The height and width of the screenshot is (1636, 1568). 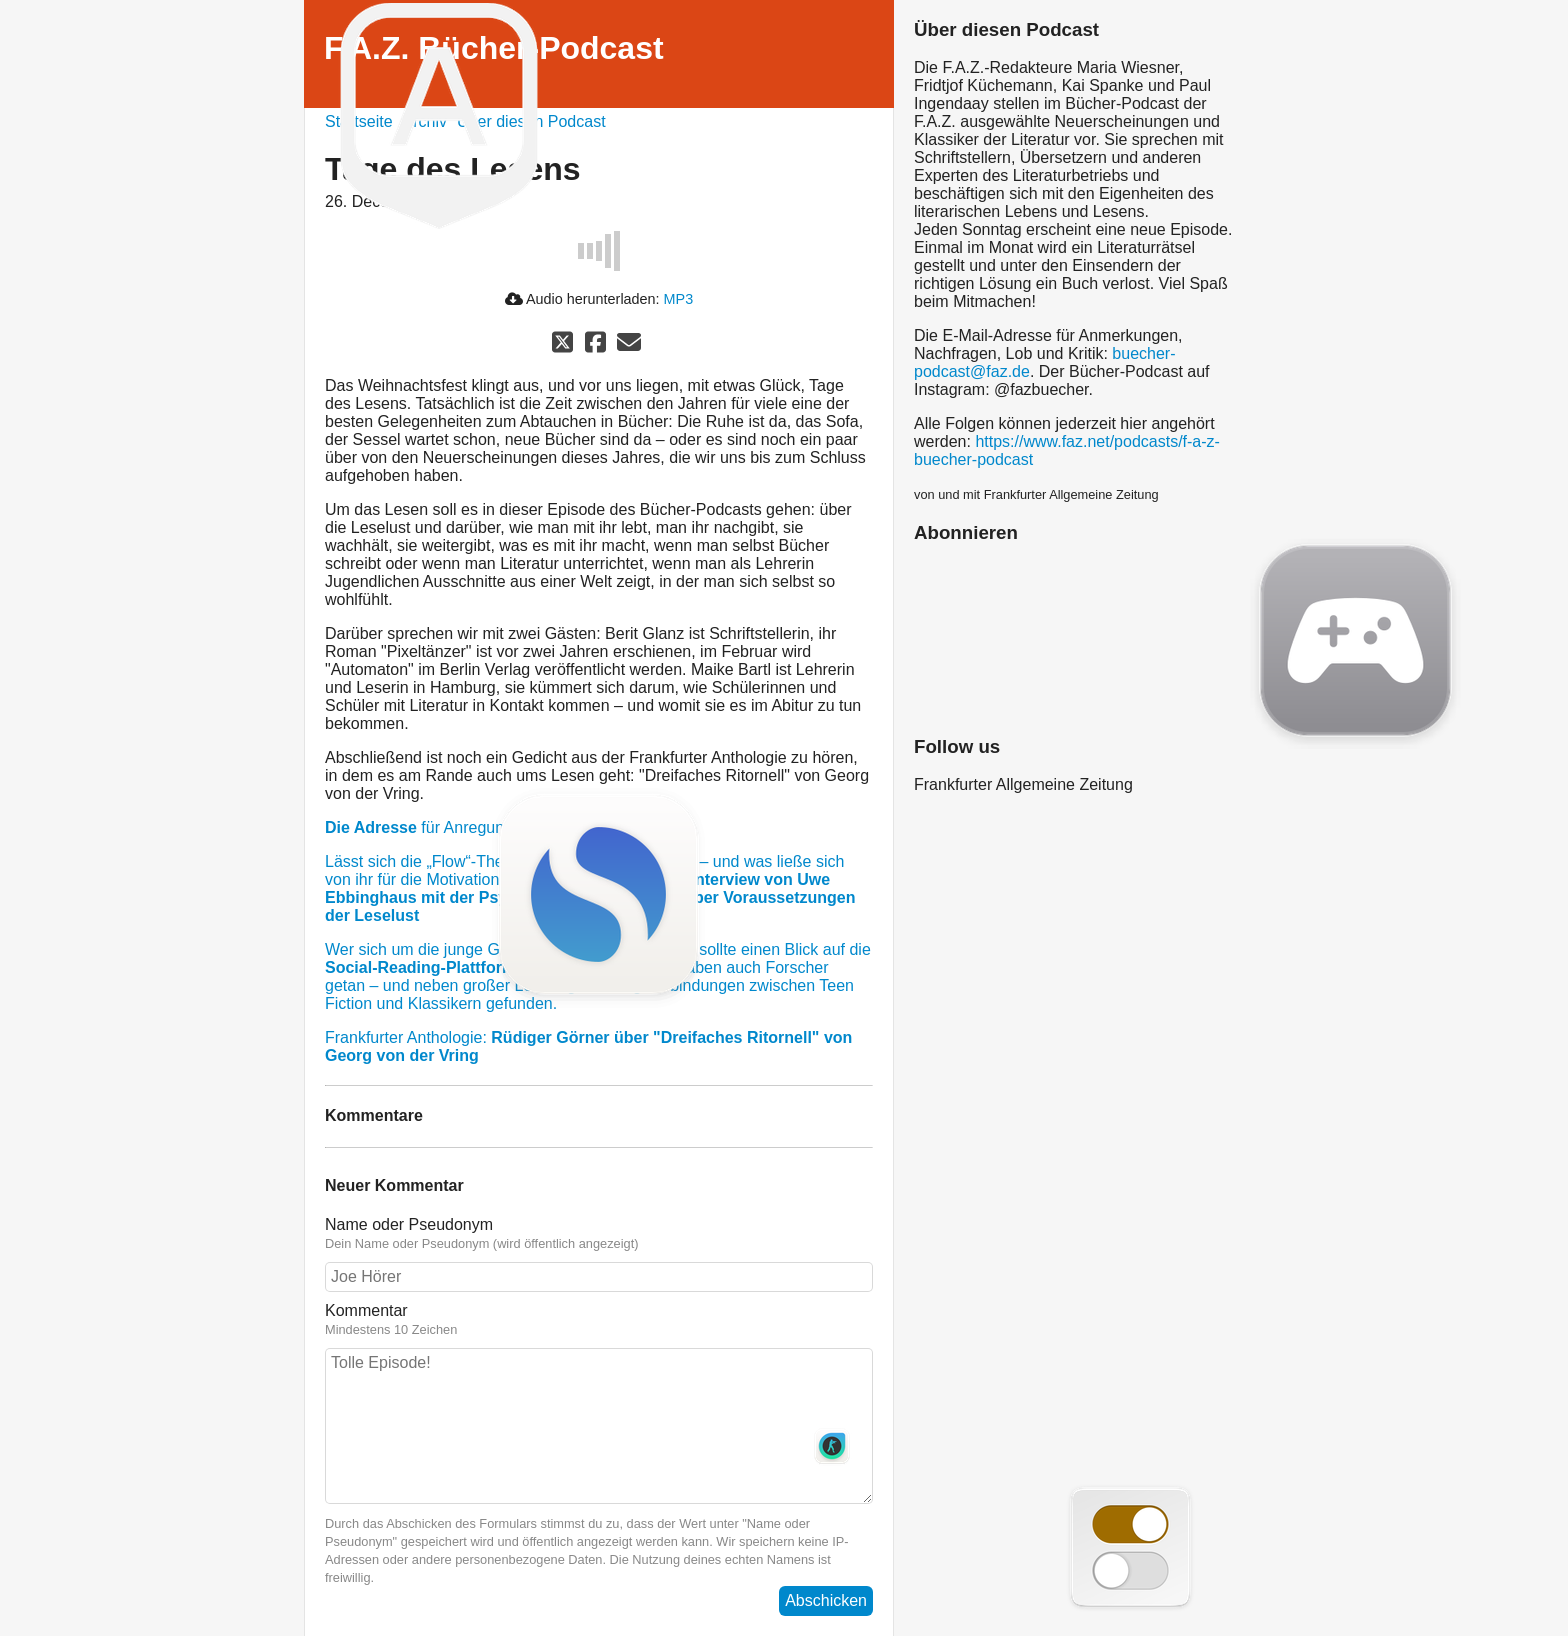 I want to click on open simplenote app, so click(x=598, y=894).